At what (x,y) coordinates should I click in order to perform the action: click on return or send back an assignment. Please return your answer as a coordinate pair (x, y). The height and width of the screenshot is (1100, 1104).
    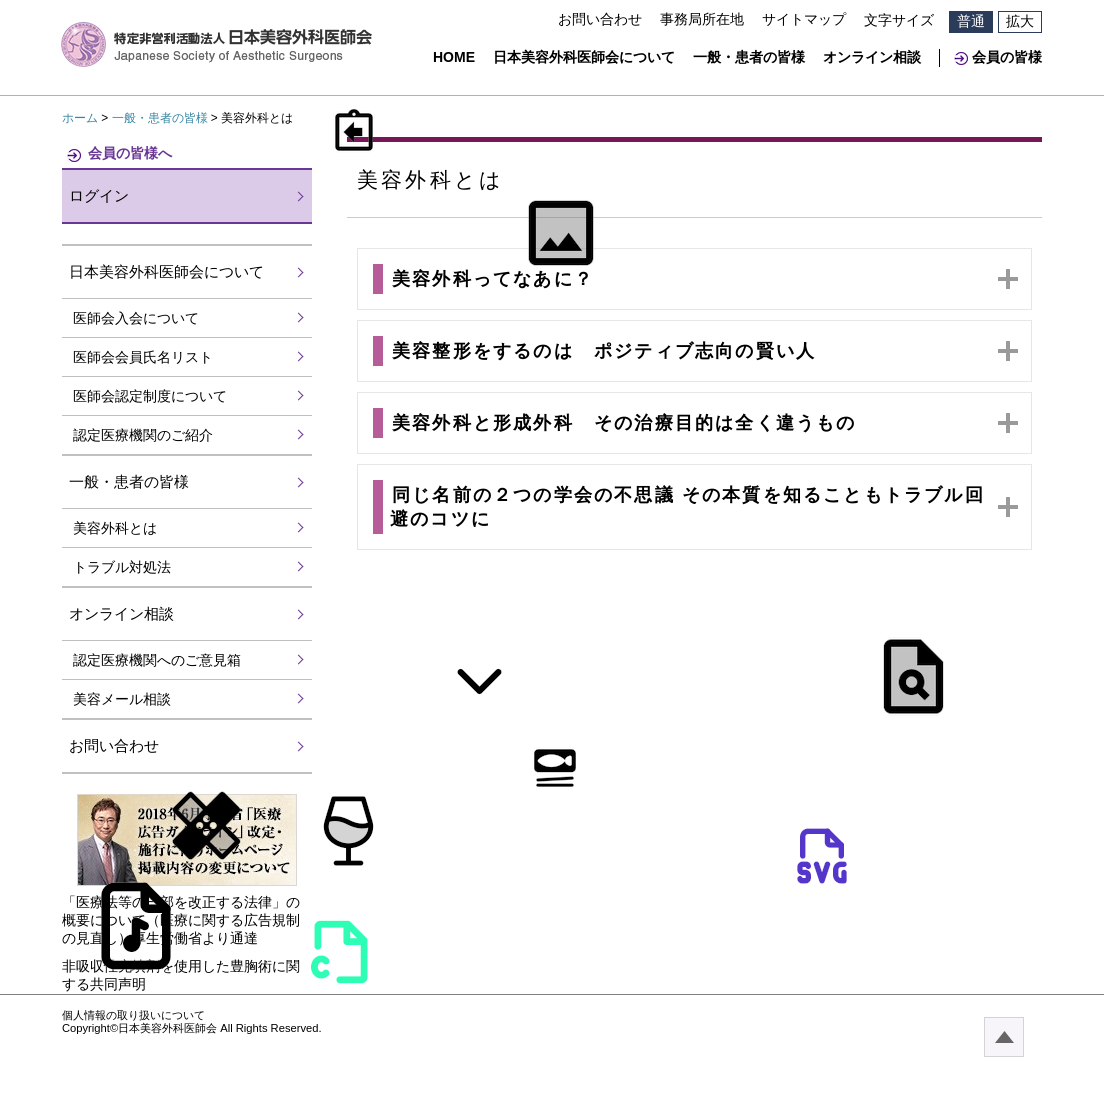
    Looking at the image, I should click on (354, 132).